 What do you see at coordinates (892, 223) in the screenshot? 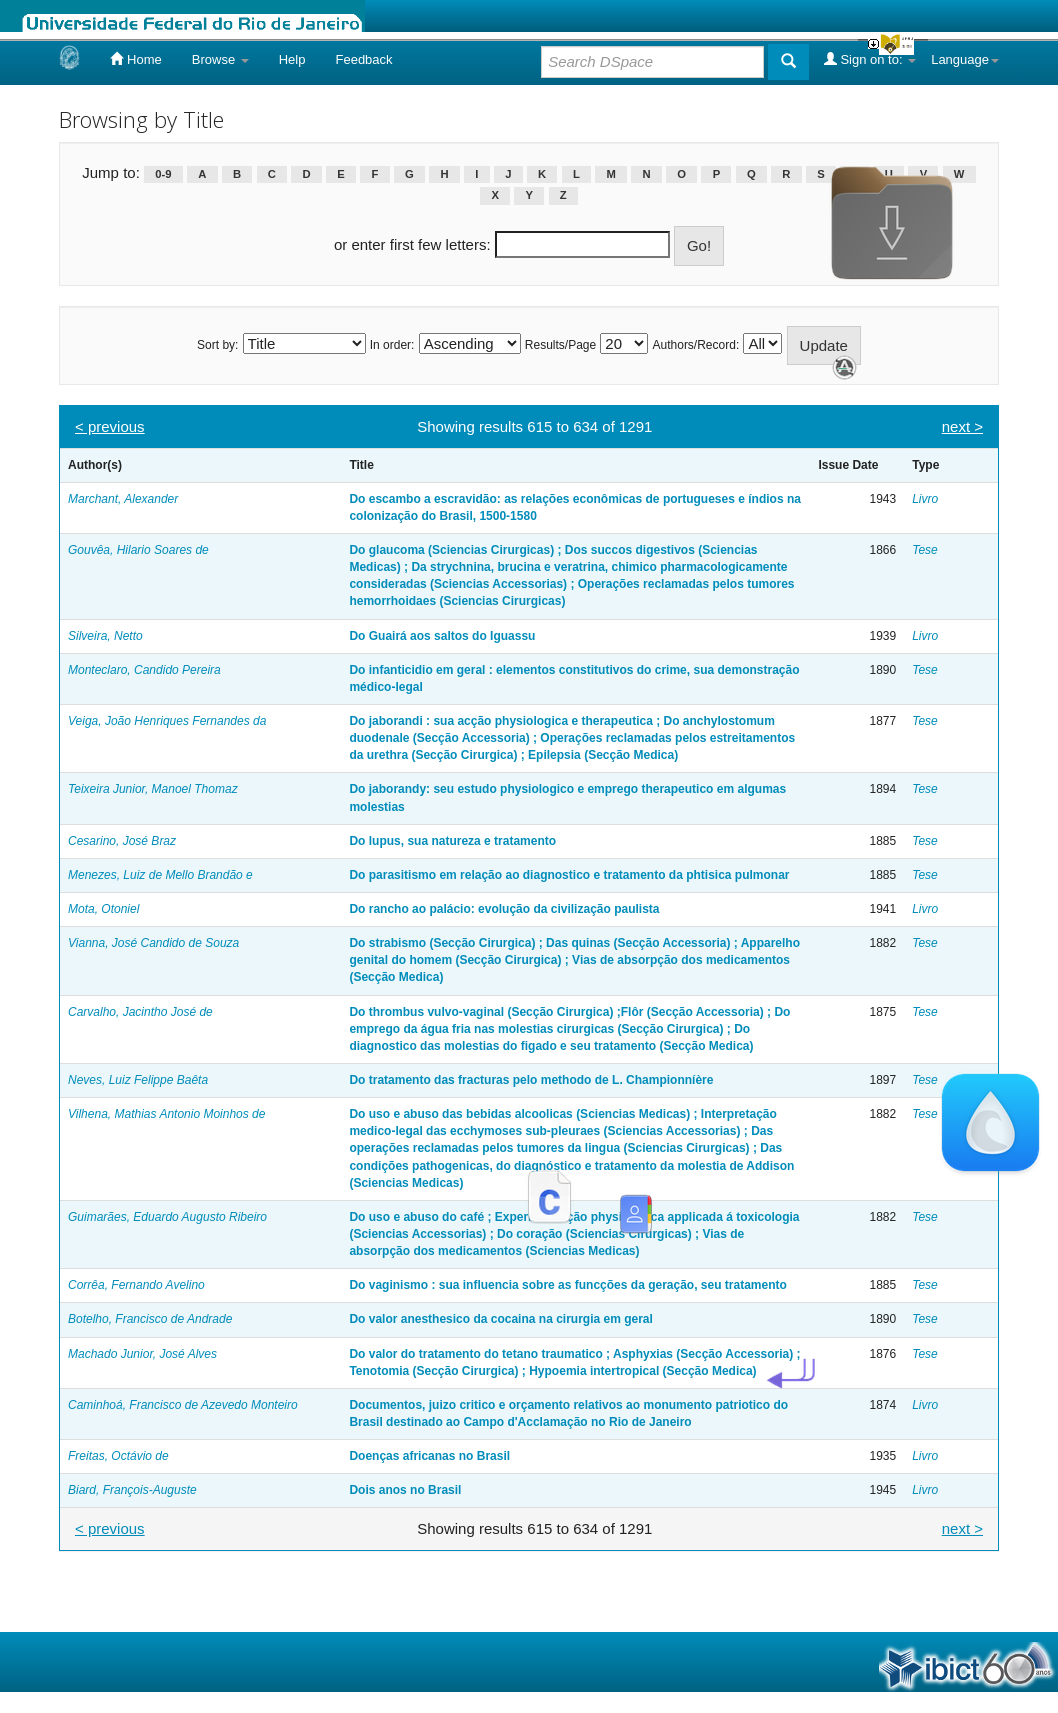
I see `access your downloads folder` at bounding box center [892, 223].